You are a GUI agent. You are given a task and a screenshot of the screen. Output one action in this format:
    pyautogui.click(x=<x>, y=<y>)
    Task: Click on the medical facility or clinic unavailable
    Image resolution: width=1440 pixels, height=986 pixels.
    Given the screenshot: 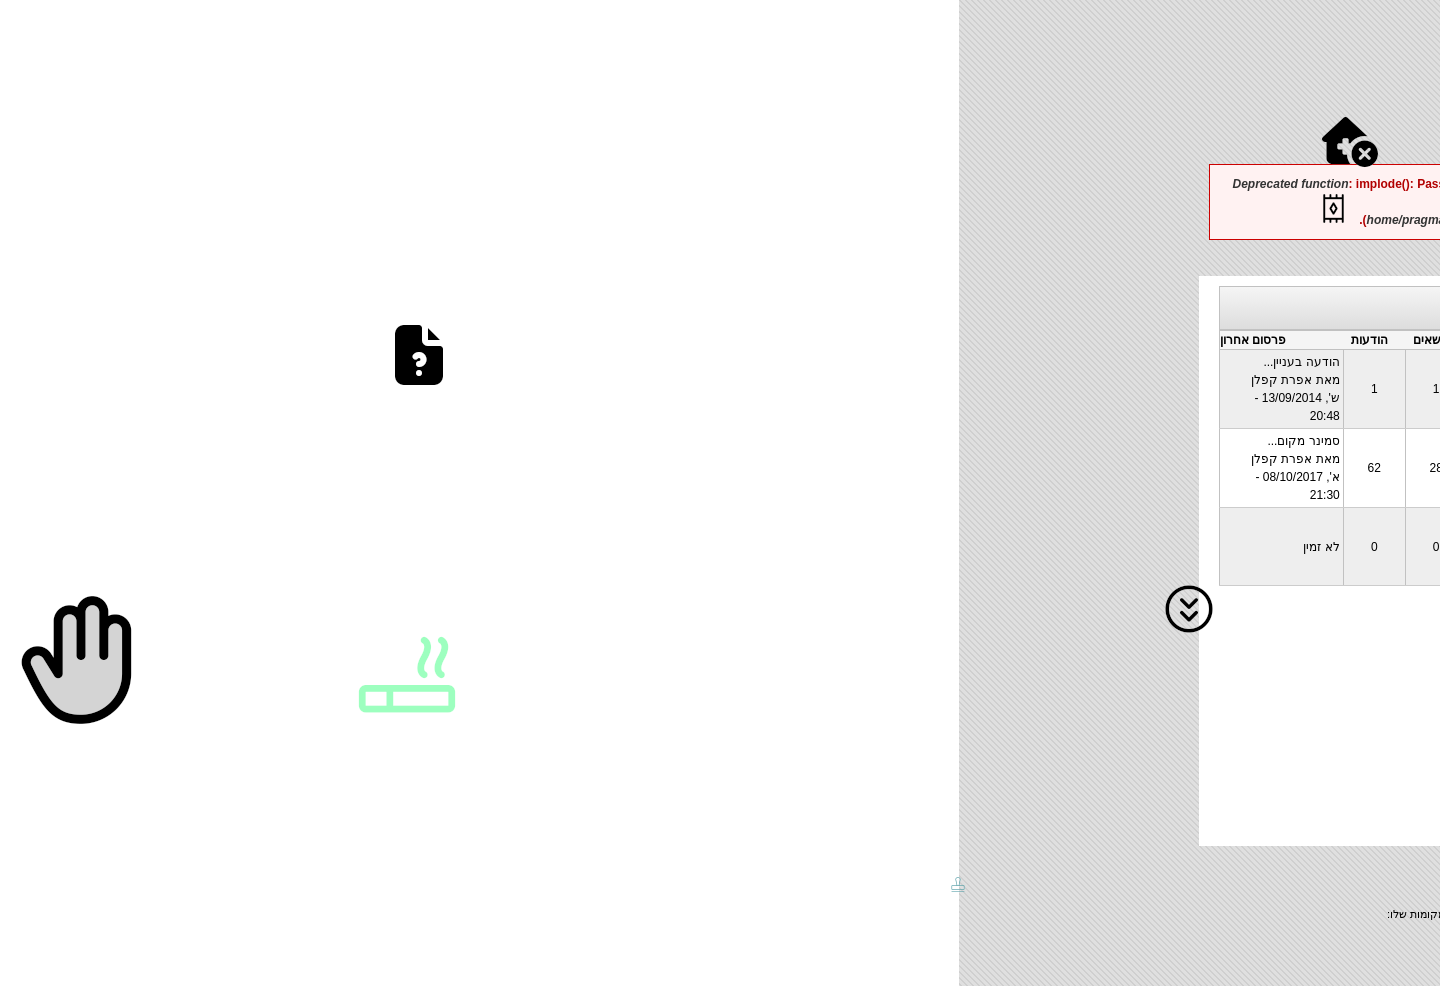 What is the action you would take?
    pyautogui.click(x=1348, y=140)
    